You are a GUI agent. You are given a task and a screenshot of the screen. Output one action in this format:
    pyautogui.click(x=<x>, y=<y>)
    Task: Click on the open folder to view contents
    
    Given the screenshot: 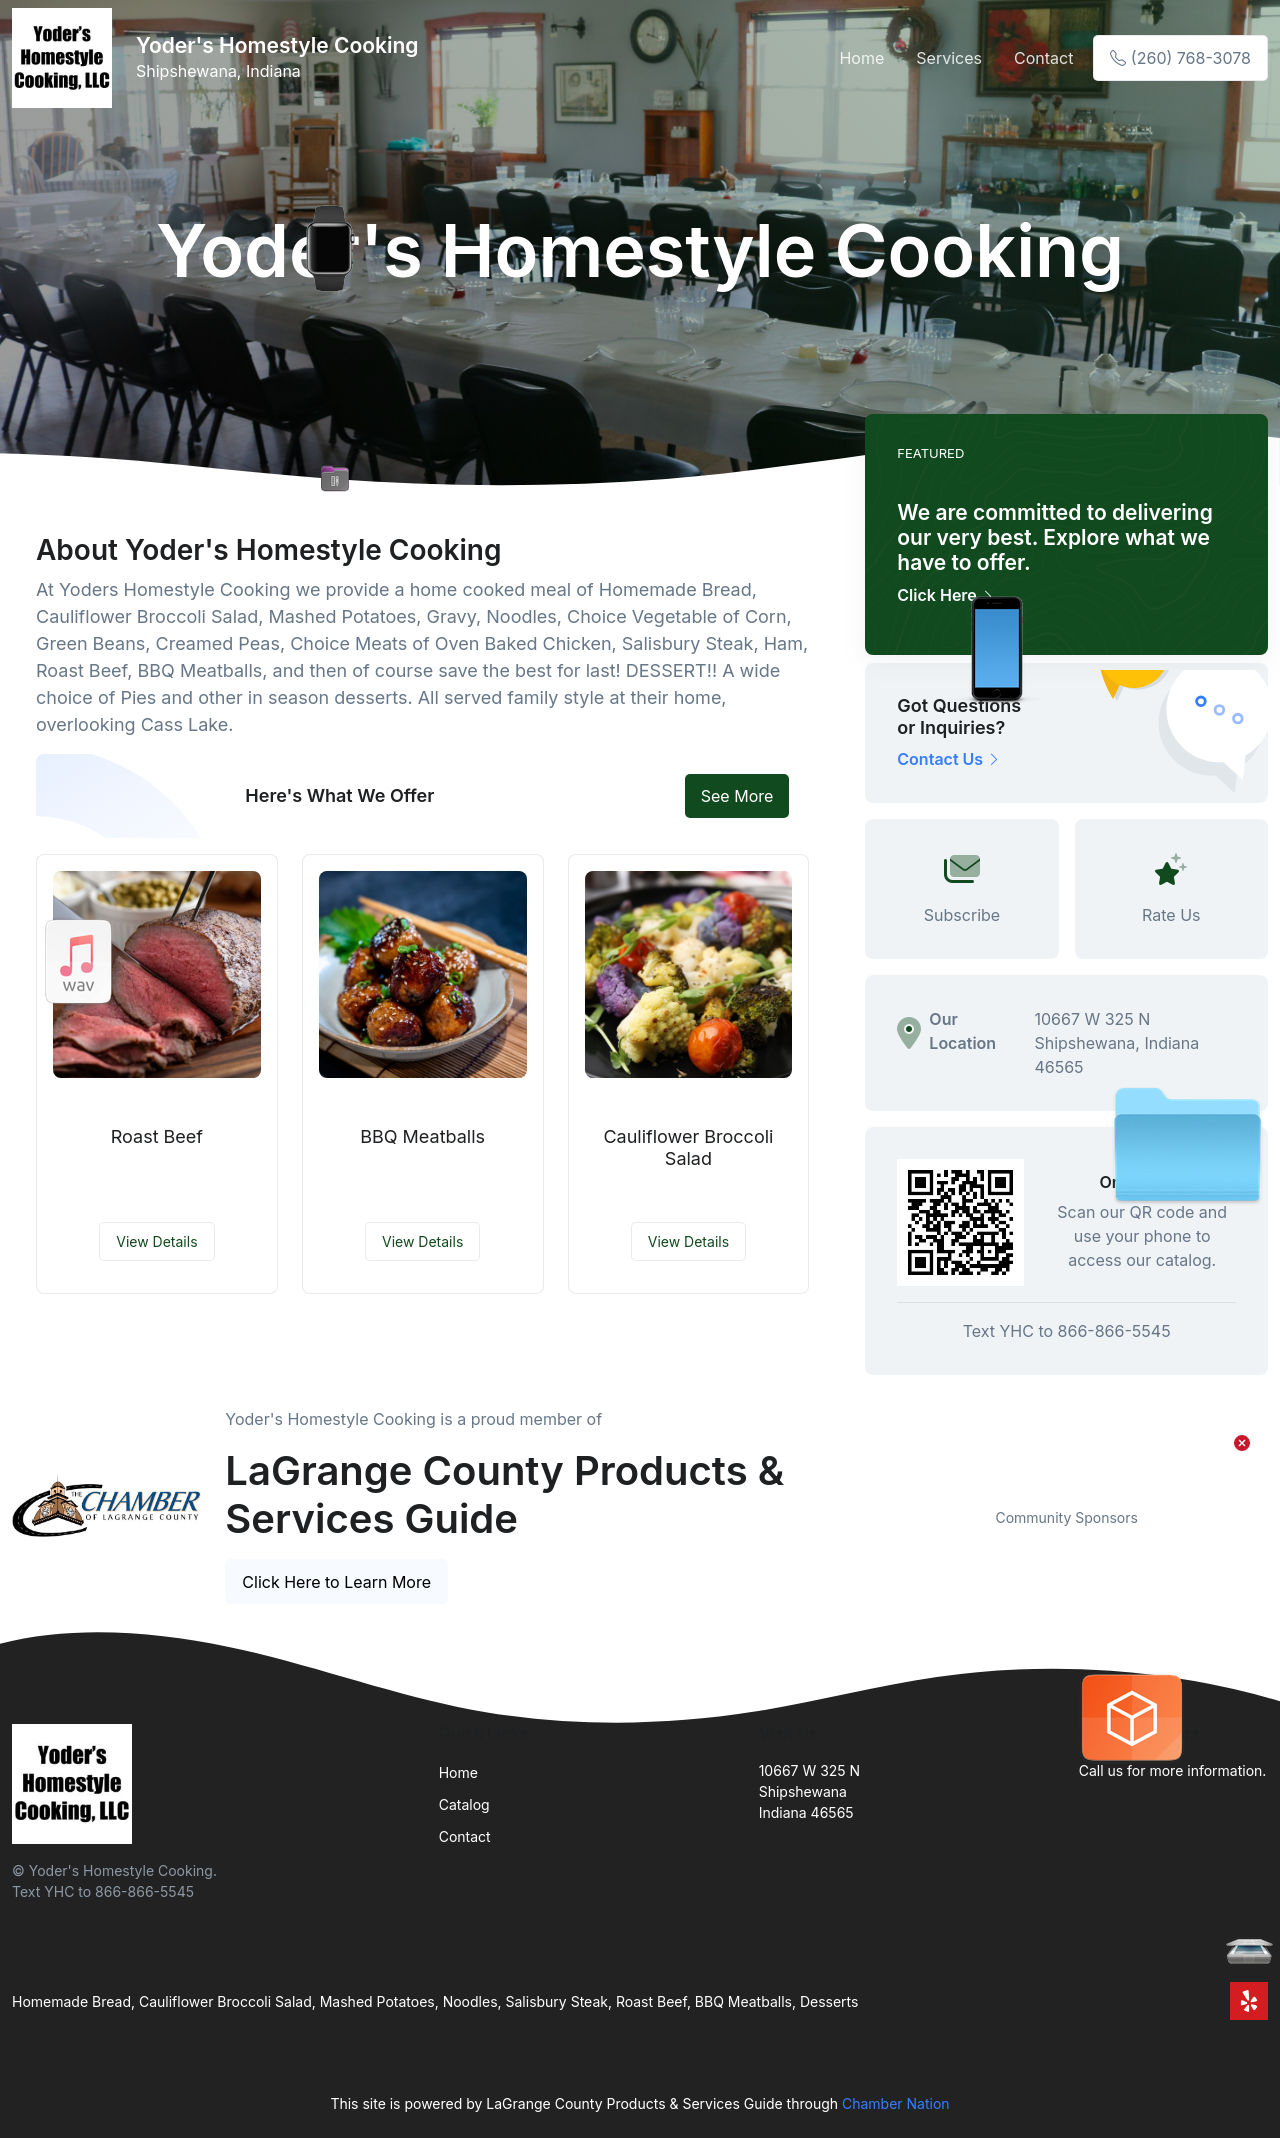 What is the action you would take?
    pyautogui.click(x=1187, y=1144)
    